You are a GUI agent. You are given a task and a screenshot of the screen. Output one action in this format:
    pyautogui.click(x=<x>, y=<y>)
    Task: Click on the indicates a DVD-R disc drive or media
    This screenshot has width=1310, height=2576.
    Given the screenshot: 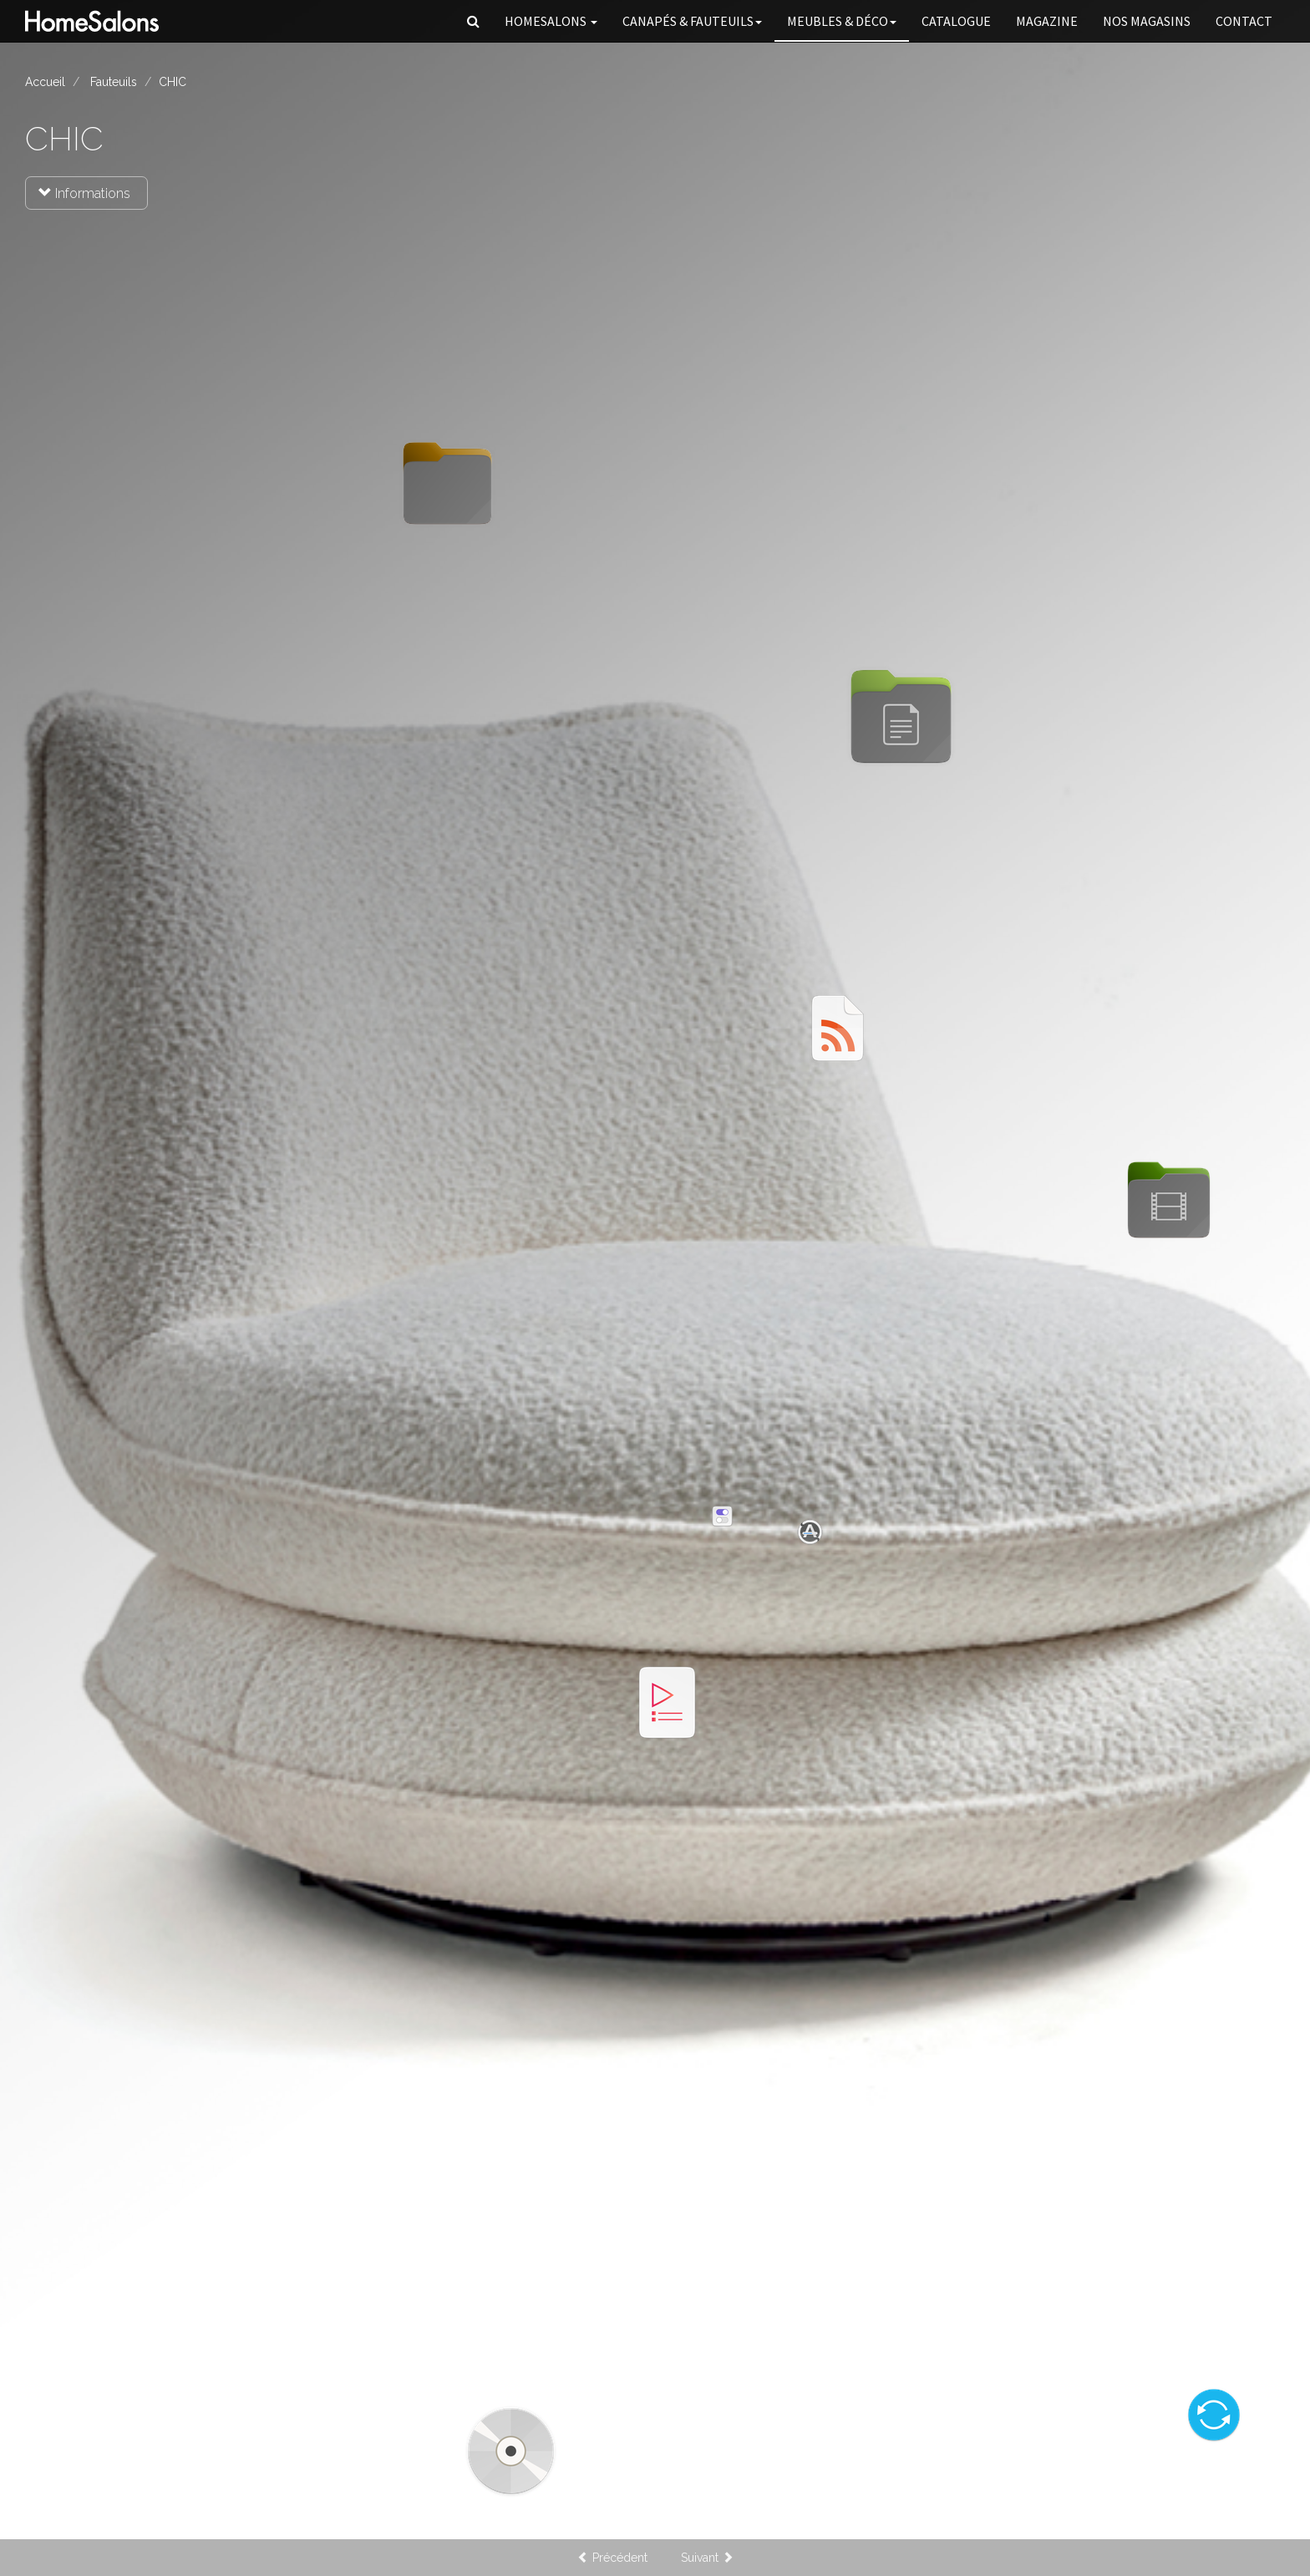 What is the action you would take?
    pyautogui.click(x=510, y=2451)
    